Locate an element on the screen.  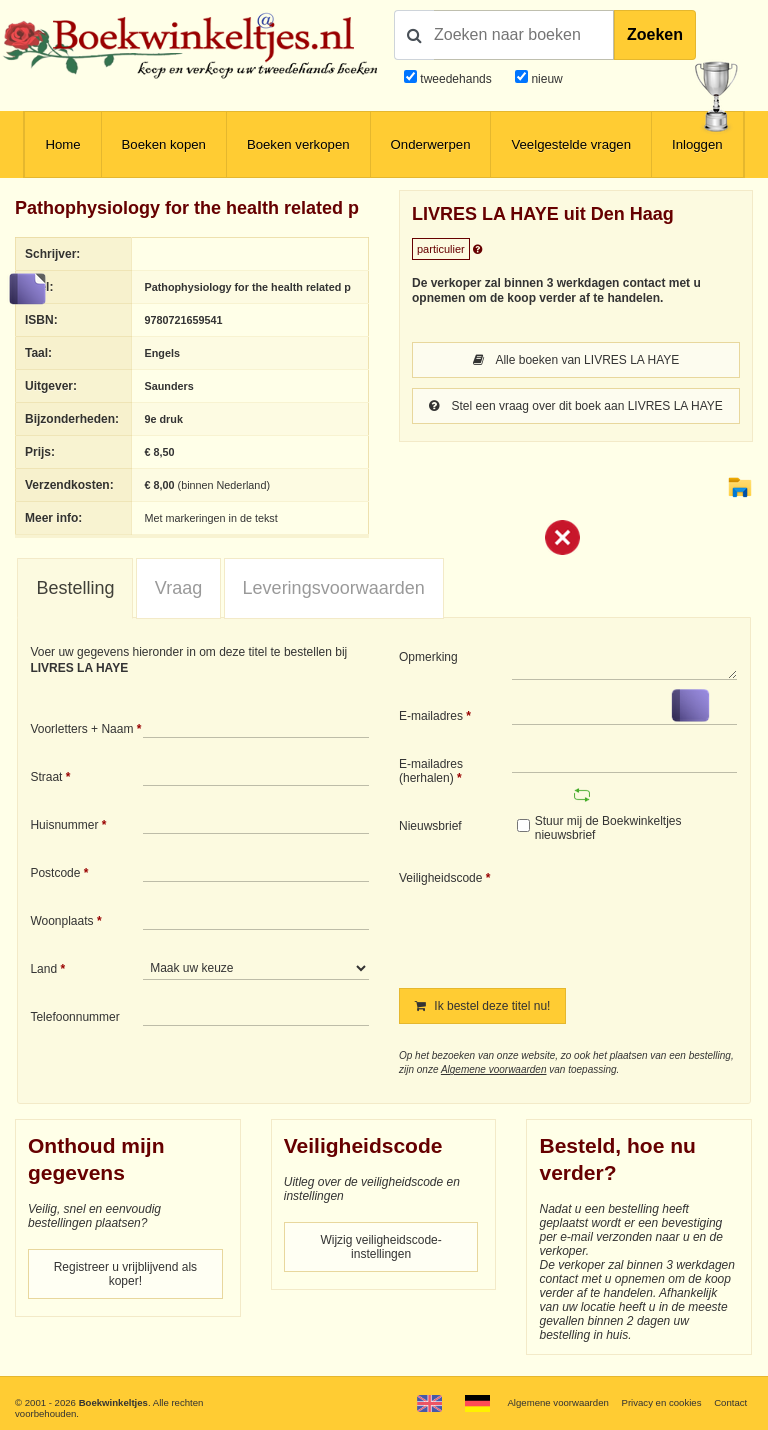
sync or refresh email messages is located at coordinates (582, 795).